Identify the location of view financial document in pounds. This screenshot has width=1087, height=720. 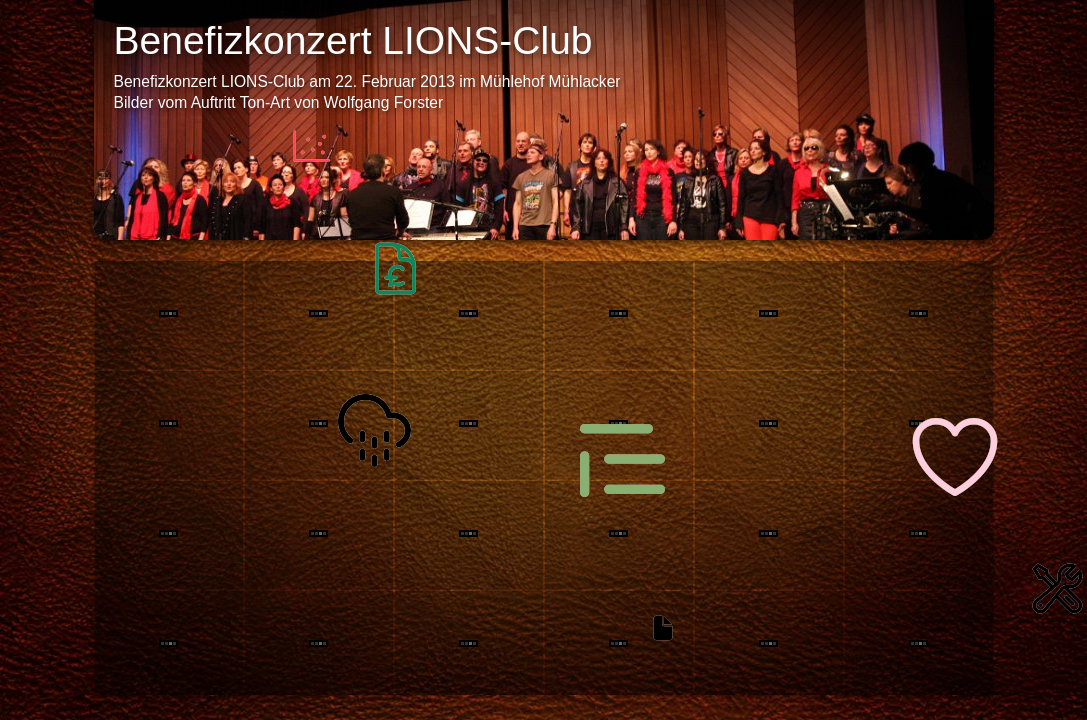
(395, 268).